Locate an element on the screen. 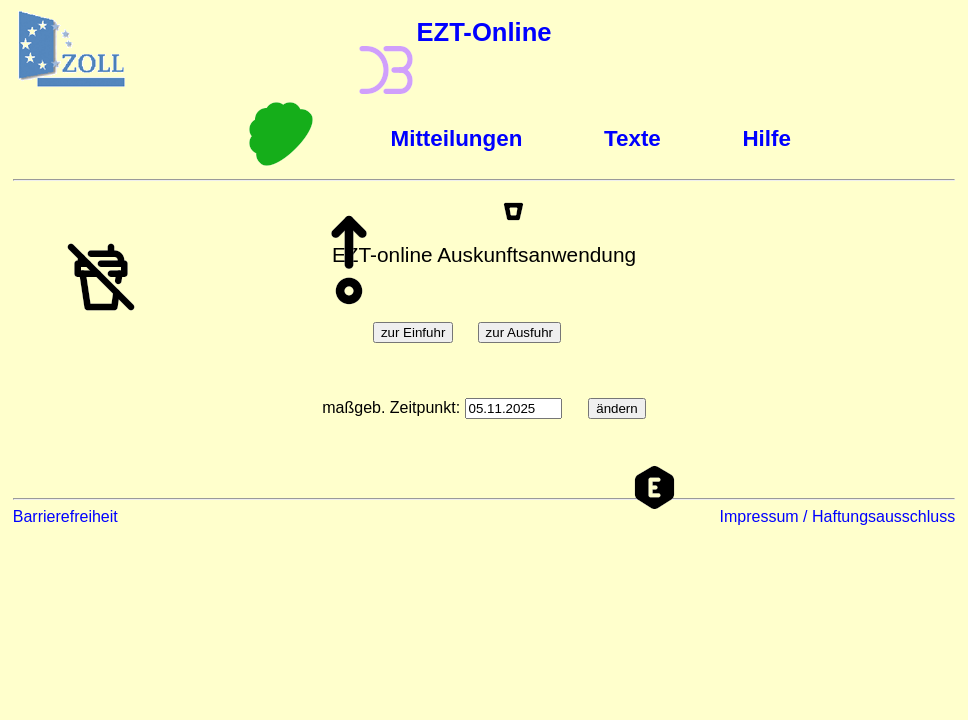 The image size is (968, 720). no beverages allowed is located at coordinates (101, 277).